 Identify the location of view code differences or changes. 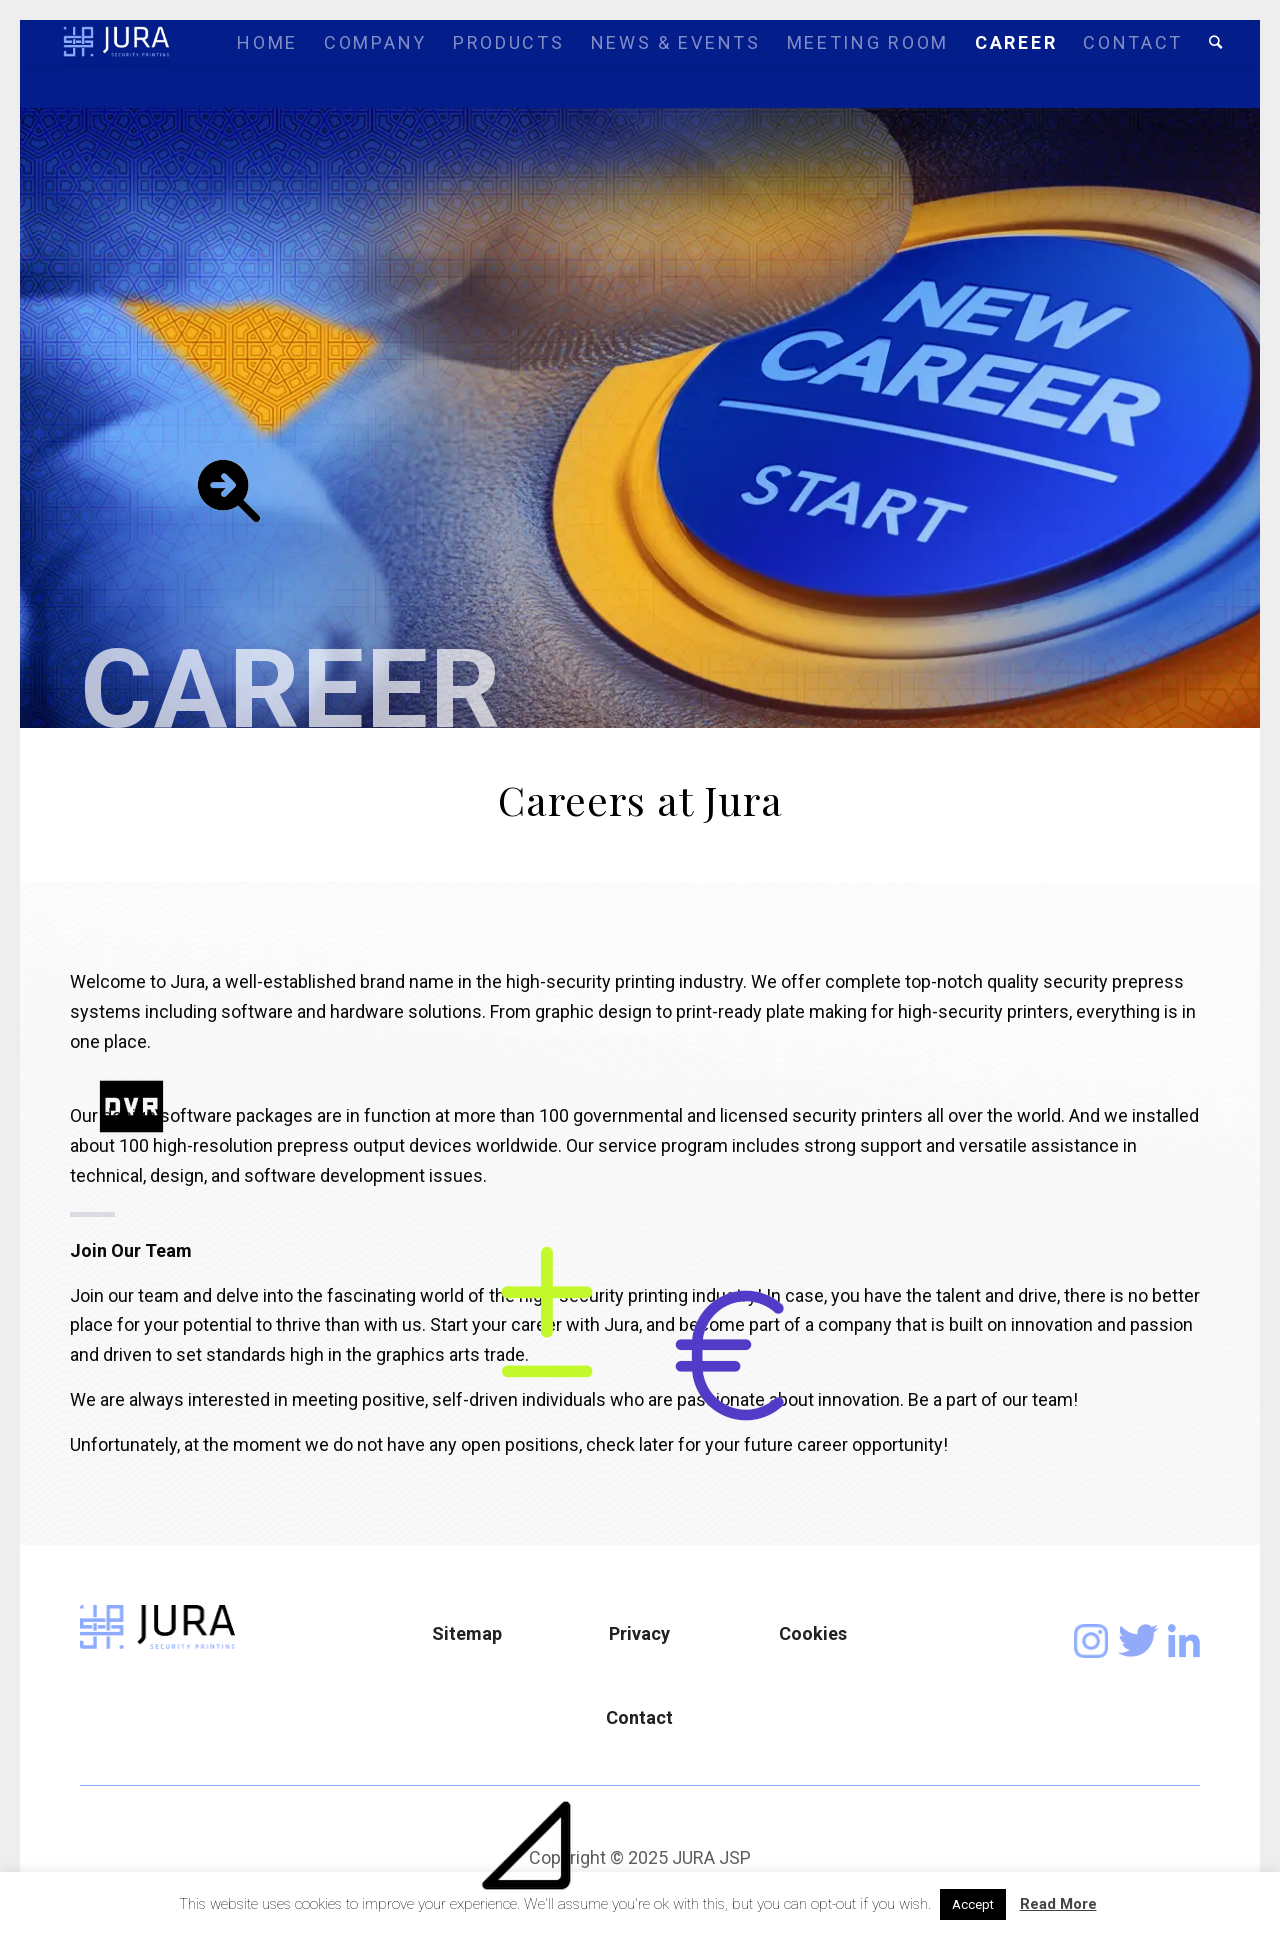
(545, 1314).